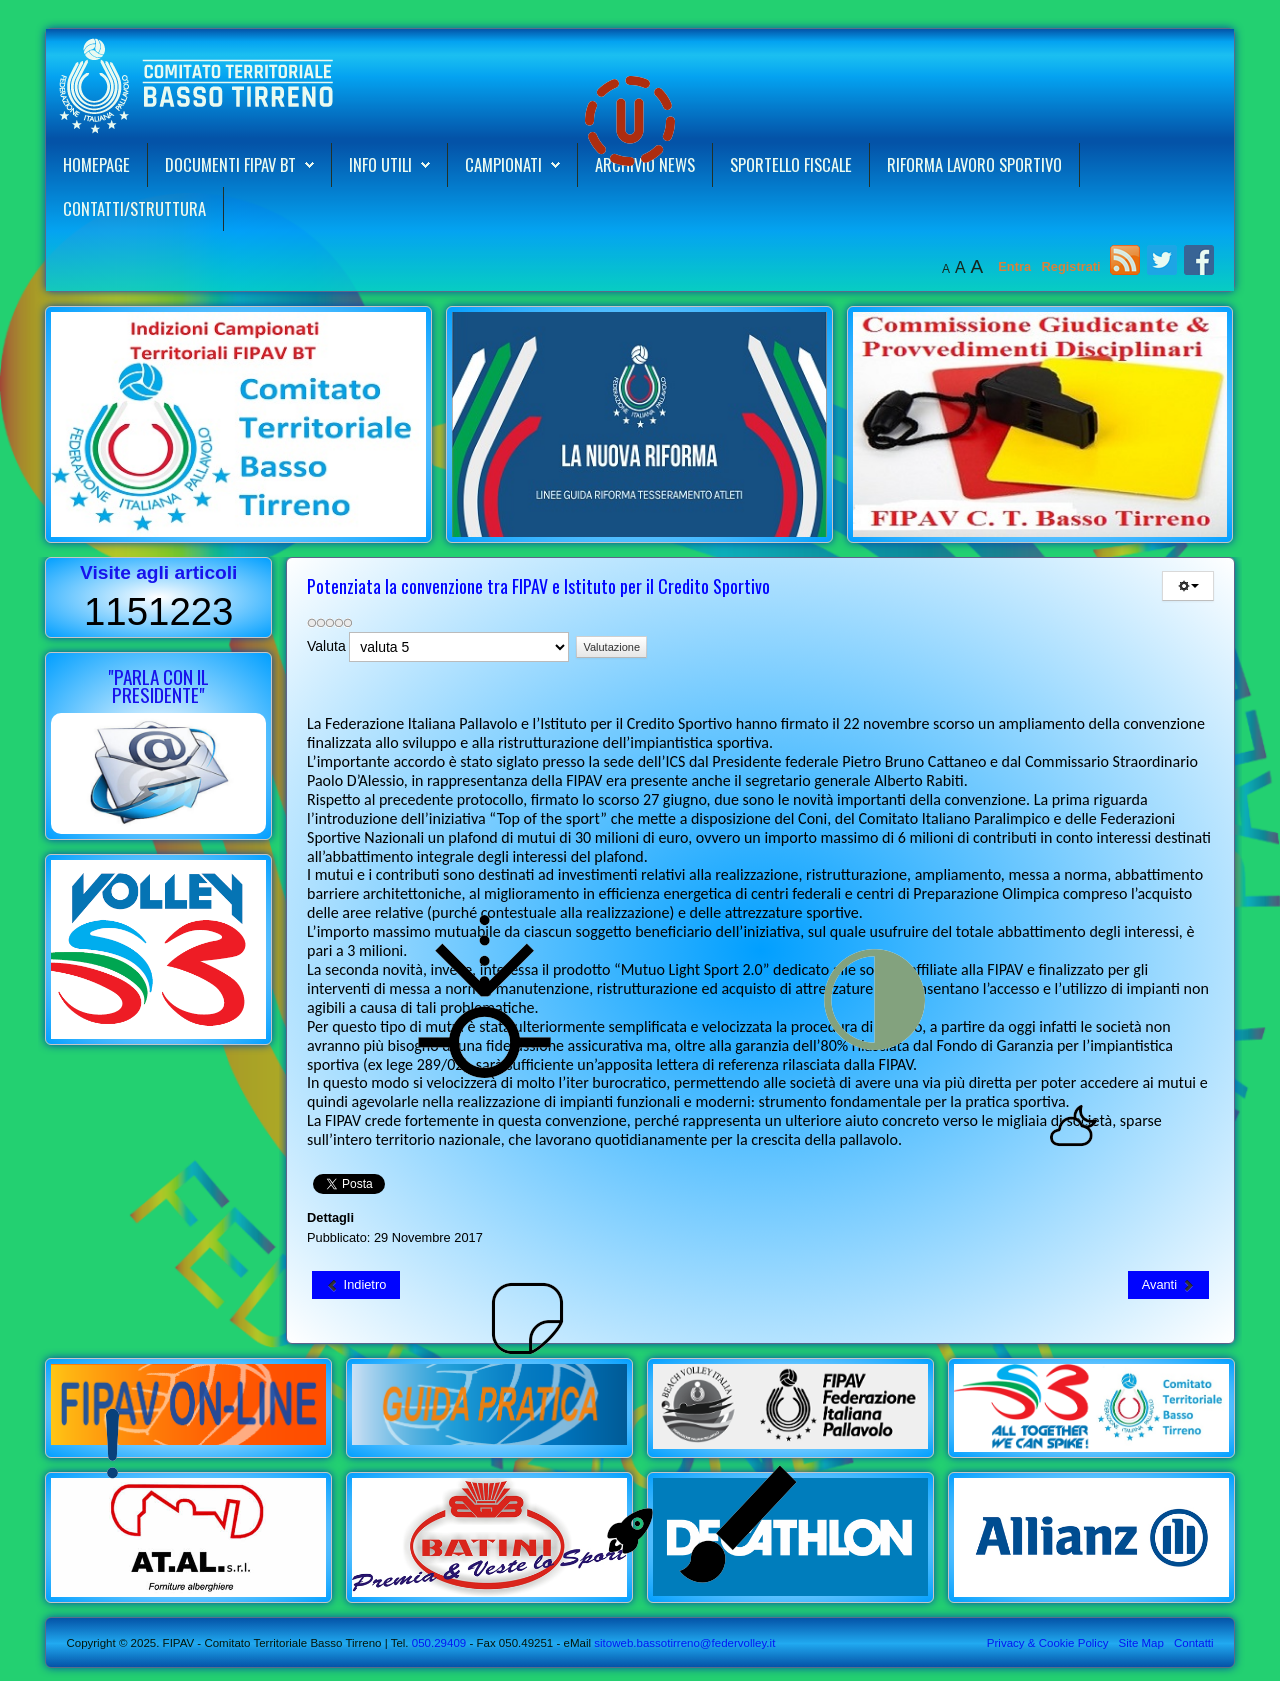  I want to click on fetch changes from remote repository, so click(479, 996).